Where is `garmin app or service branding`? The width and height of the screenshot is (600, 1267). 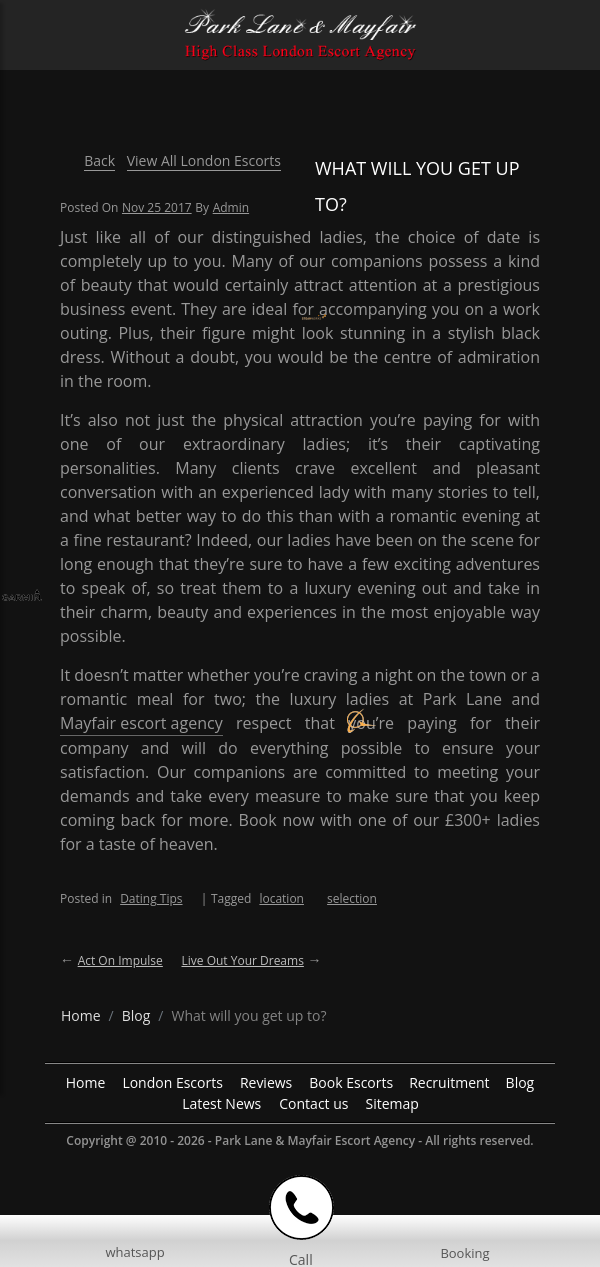 garmin app or service branding is located at coordinates (22, 595).